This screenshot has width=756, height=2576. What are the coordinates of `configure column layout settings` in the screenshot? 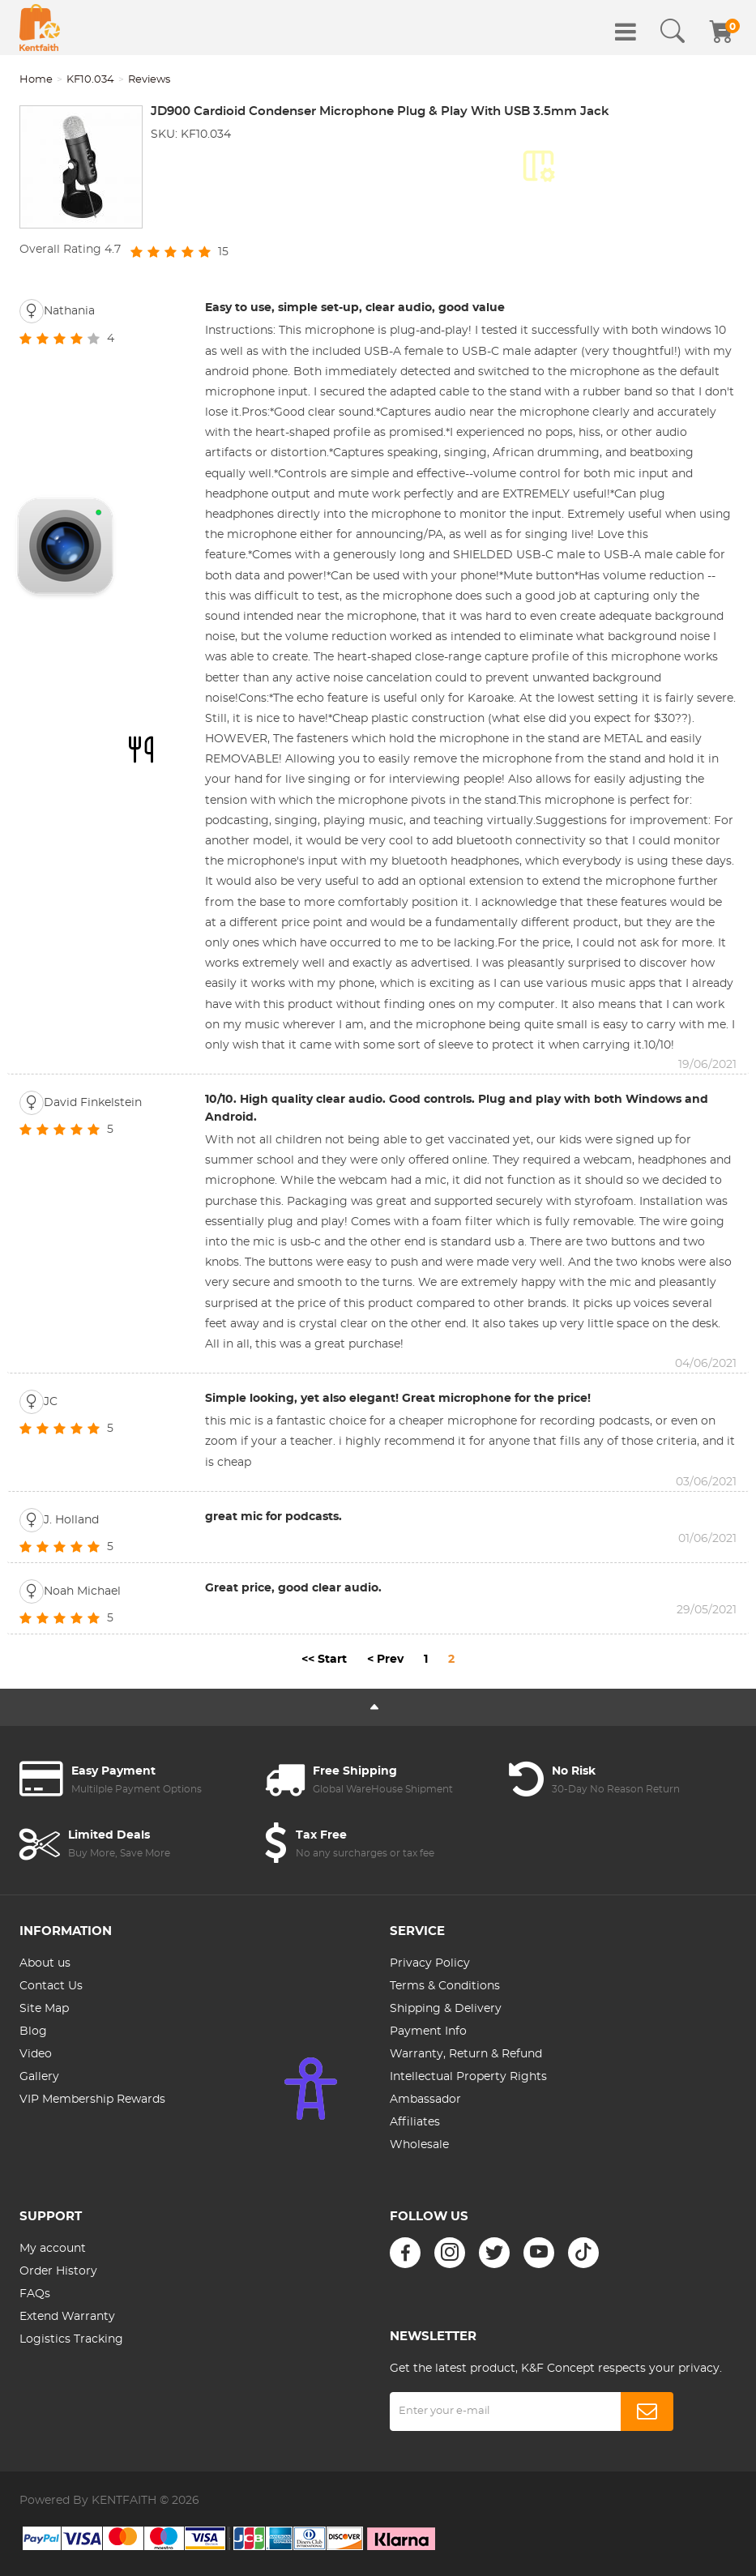 It's located at (538, 165).